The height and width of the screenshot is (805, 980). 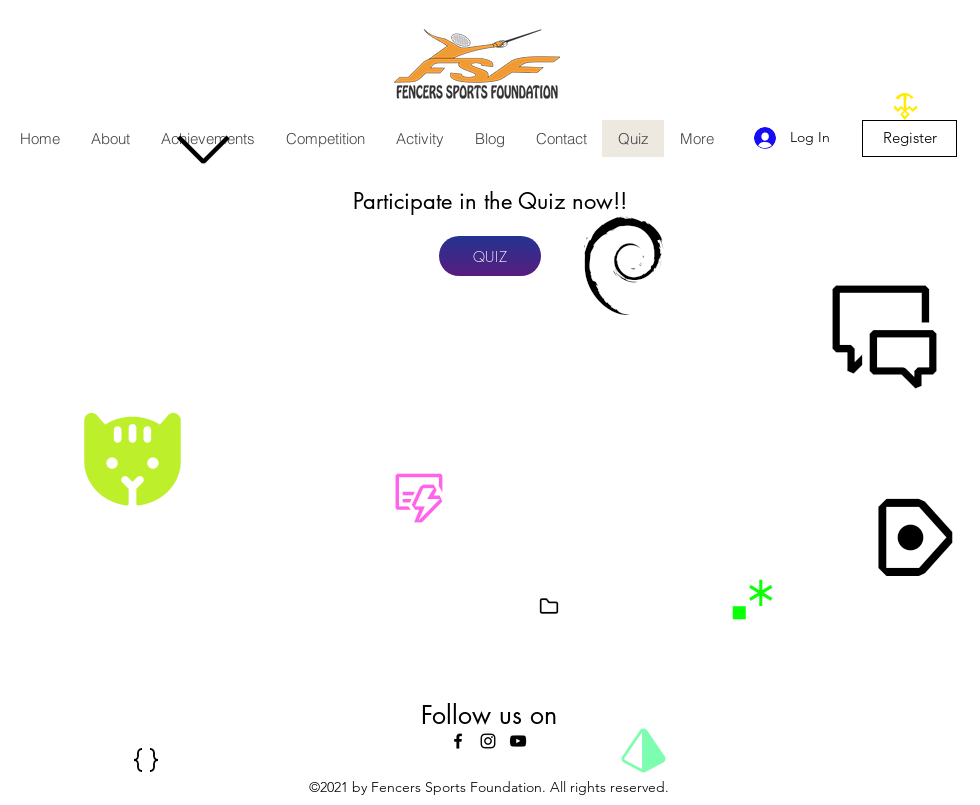 I want to click on access color or light spectrum settings, so click(x=643, y=750).